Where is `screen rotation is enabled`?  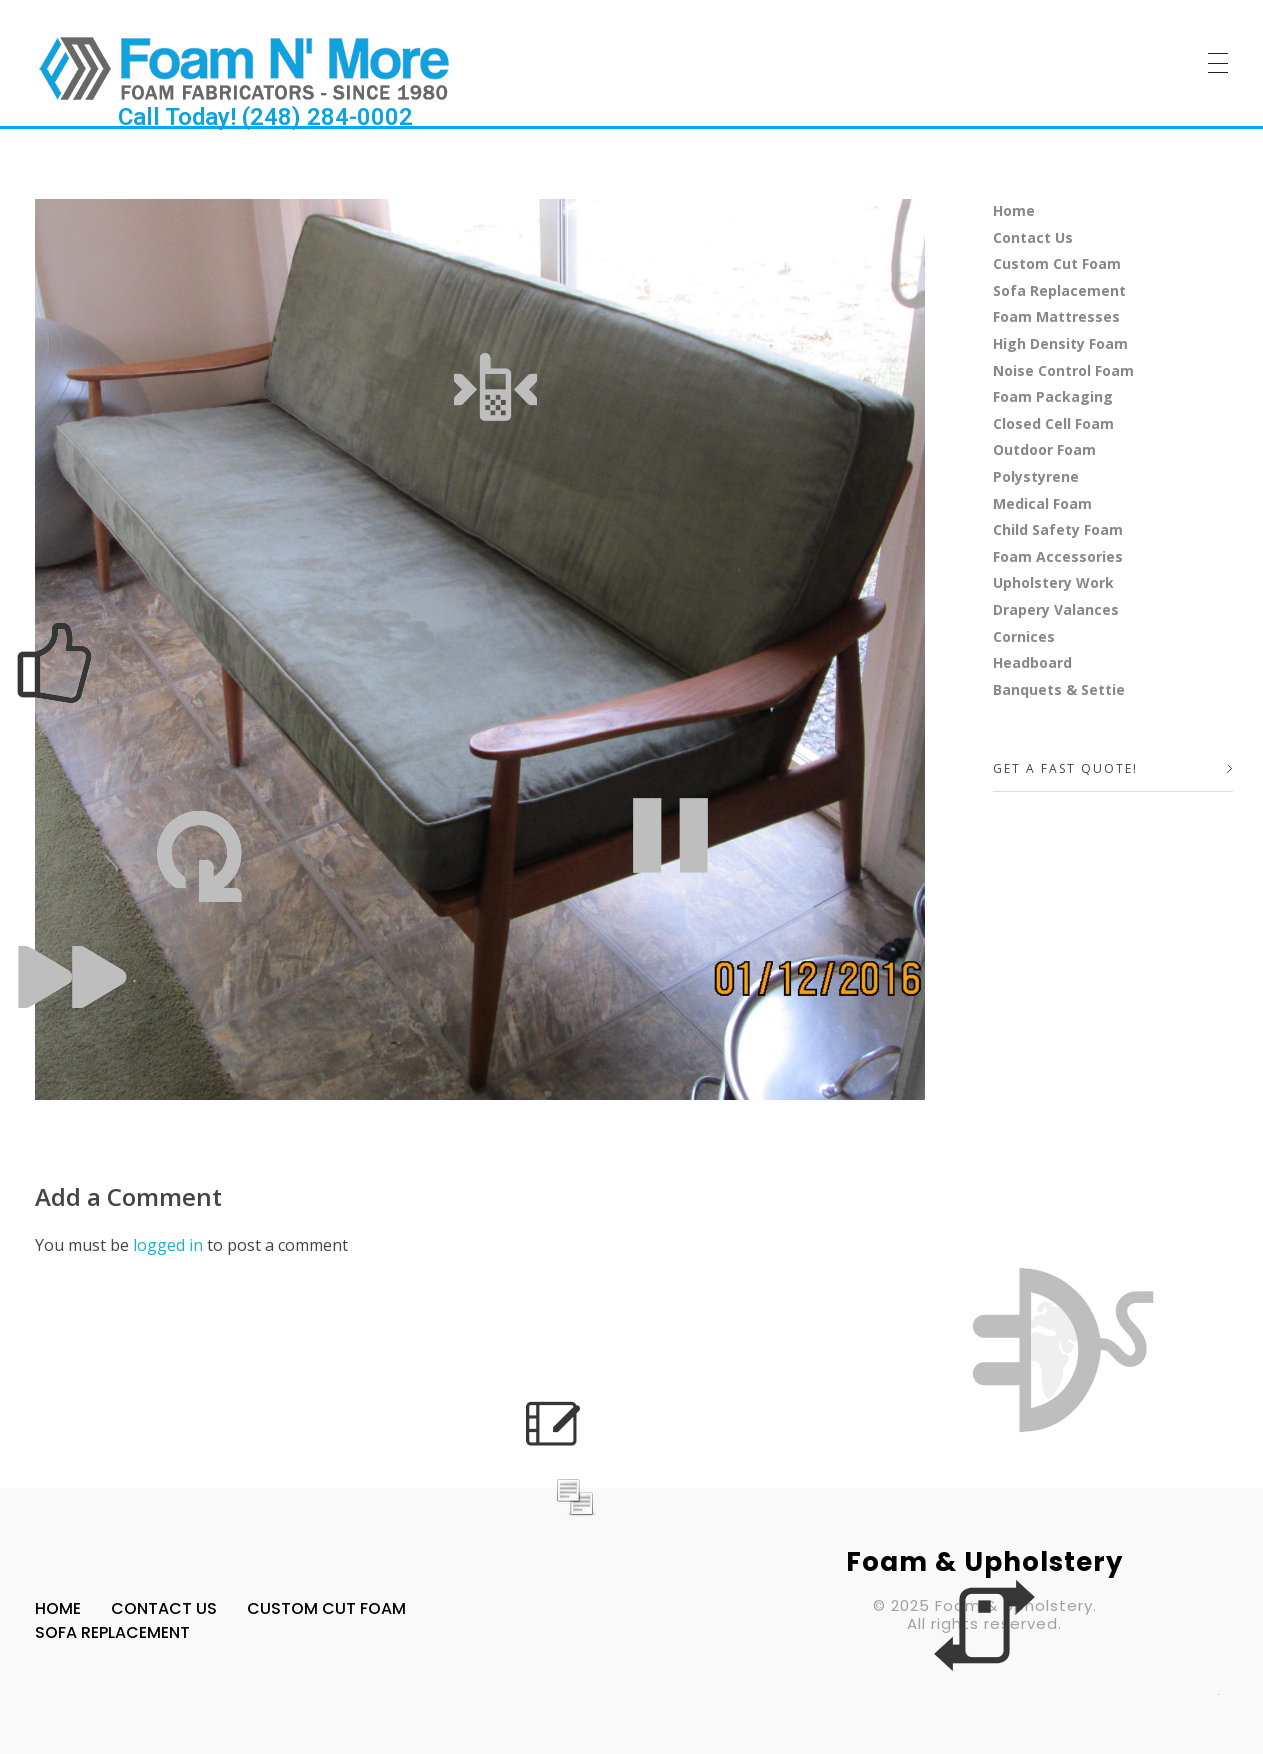 screen rotation is enabled is located at coordinates (199, 860).